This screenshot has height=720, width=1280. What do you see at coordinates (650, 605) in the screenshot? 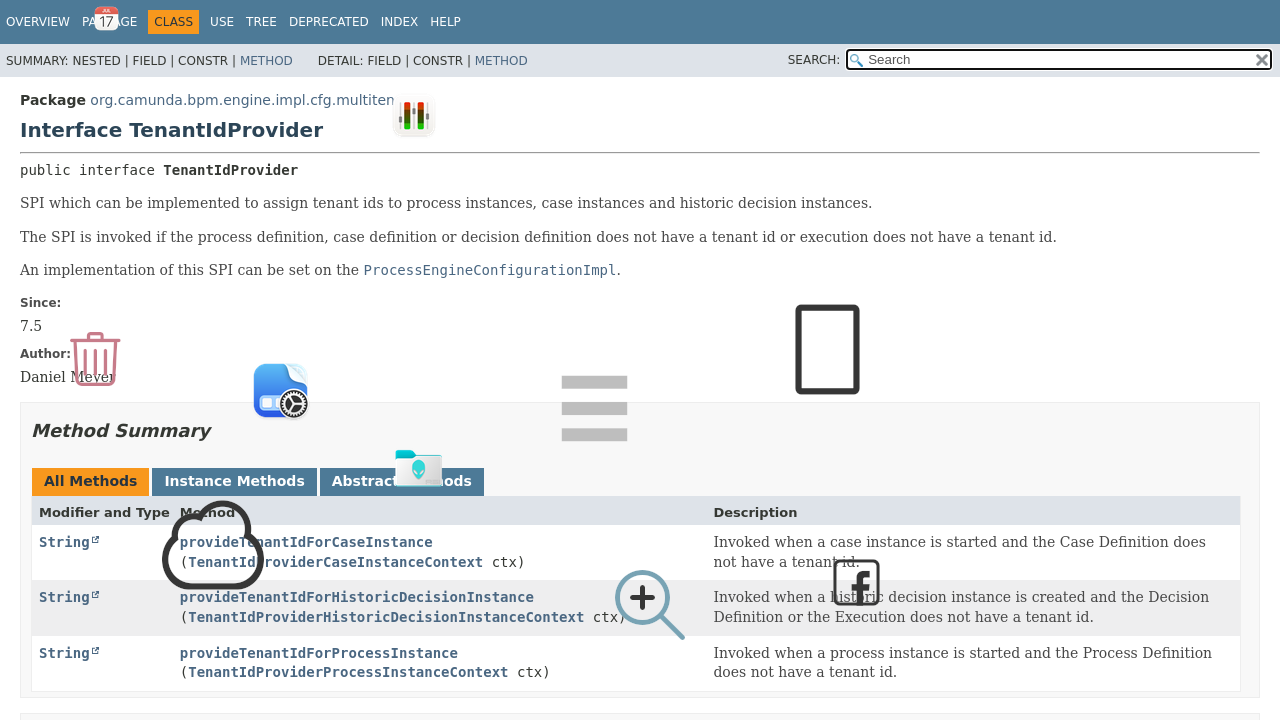
I see `zoom in or increase magnification` at bounding box center [650, 605].